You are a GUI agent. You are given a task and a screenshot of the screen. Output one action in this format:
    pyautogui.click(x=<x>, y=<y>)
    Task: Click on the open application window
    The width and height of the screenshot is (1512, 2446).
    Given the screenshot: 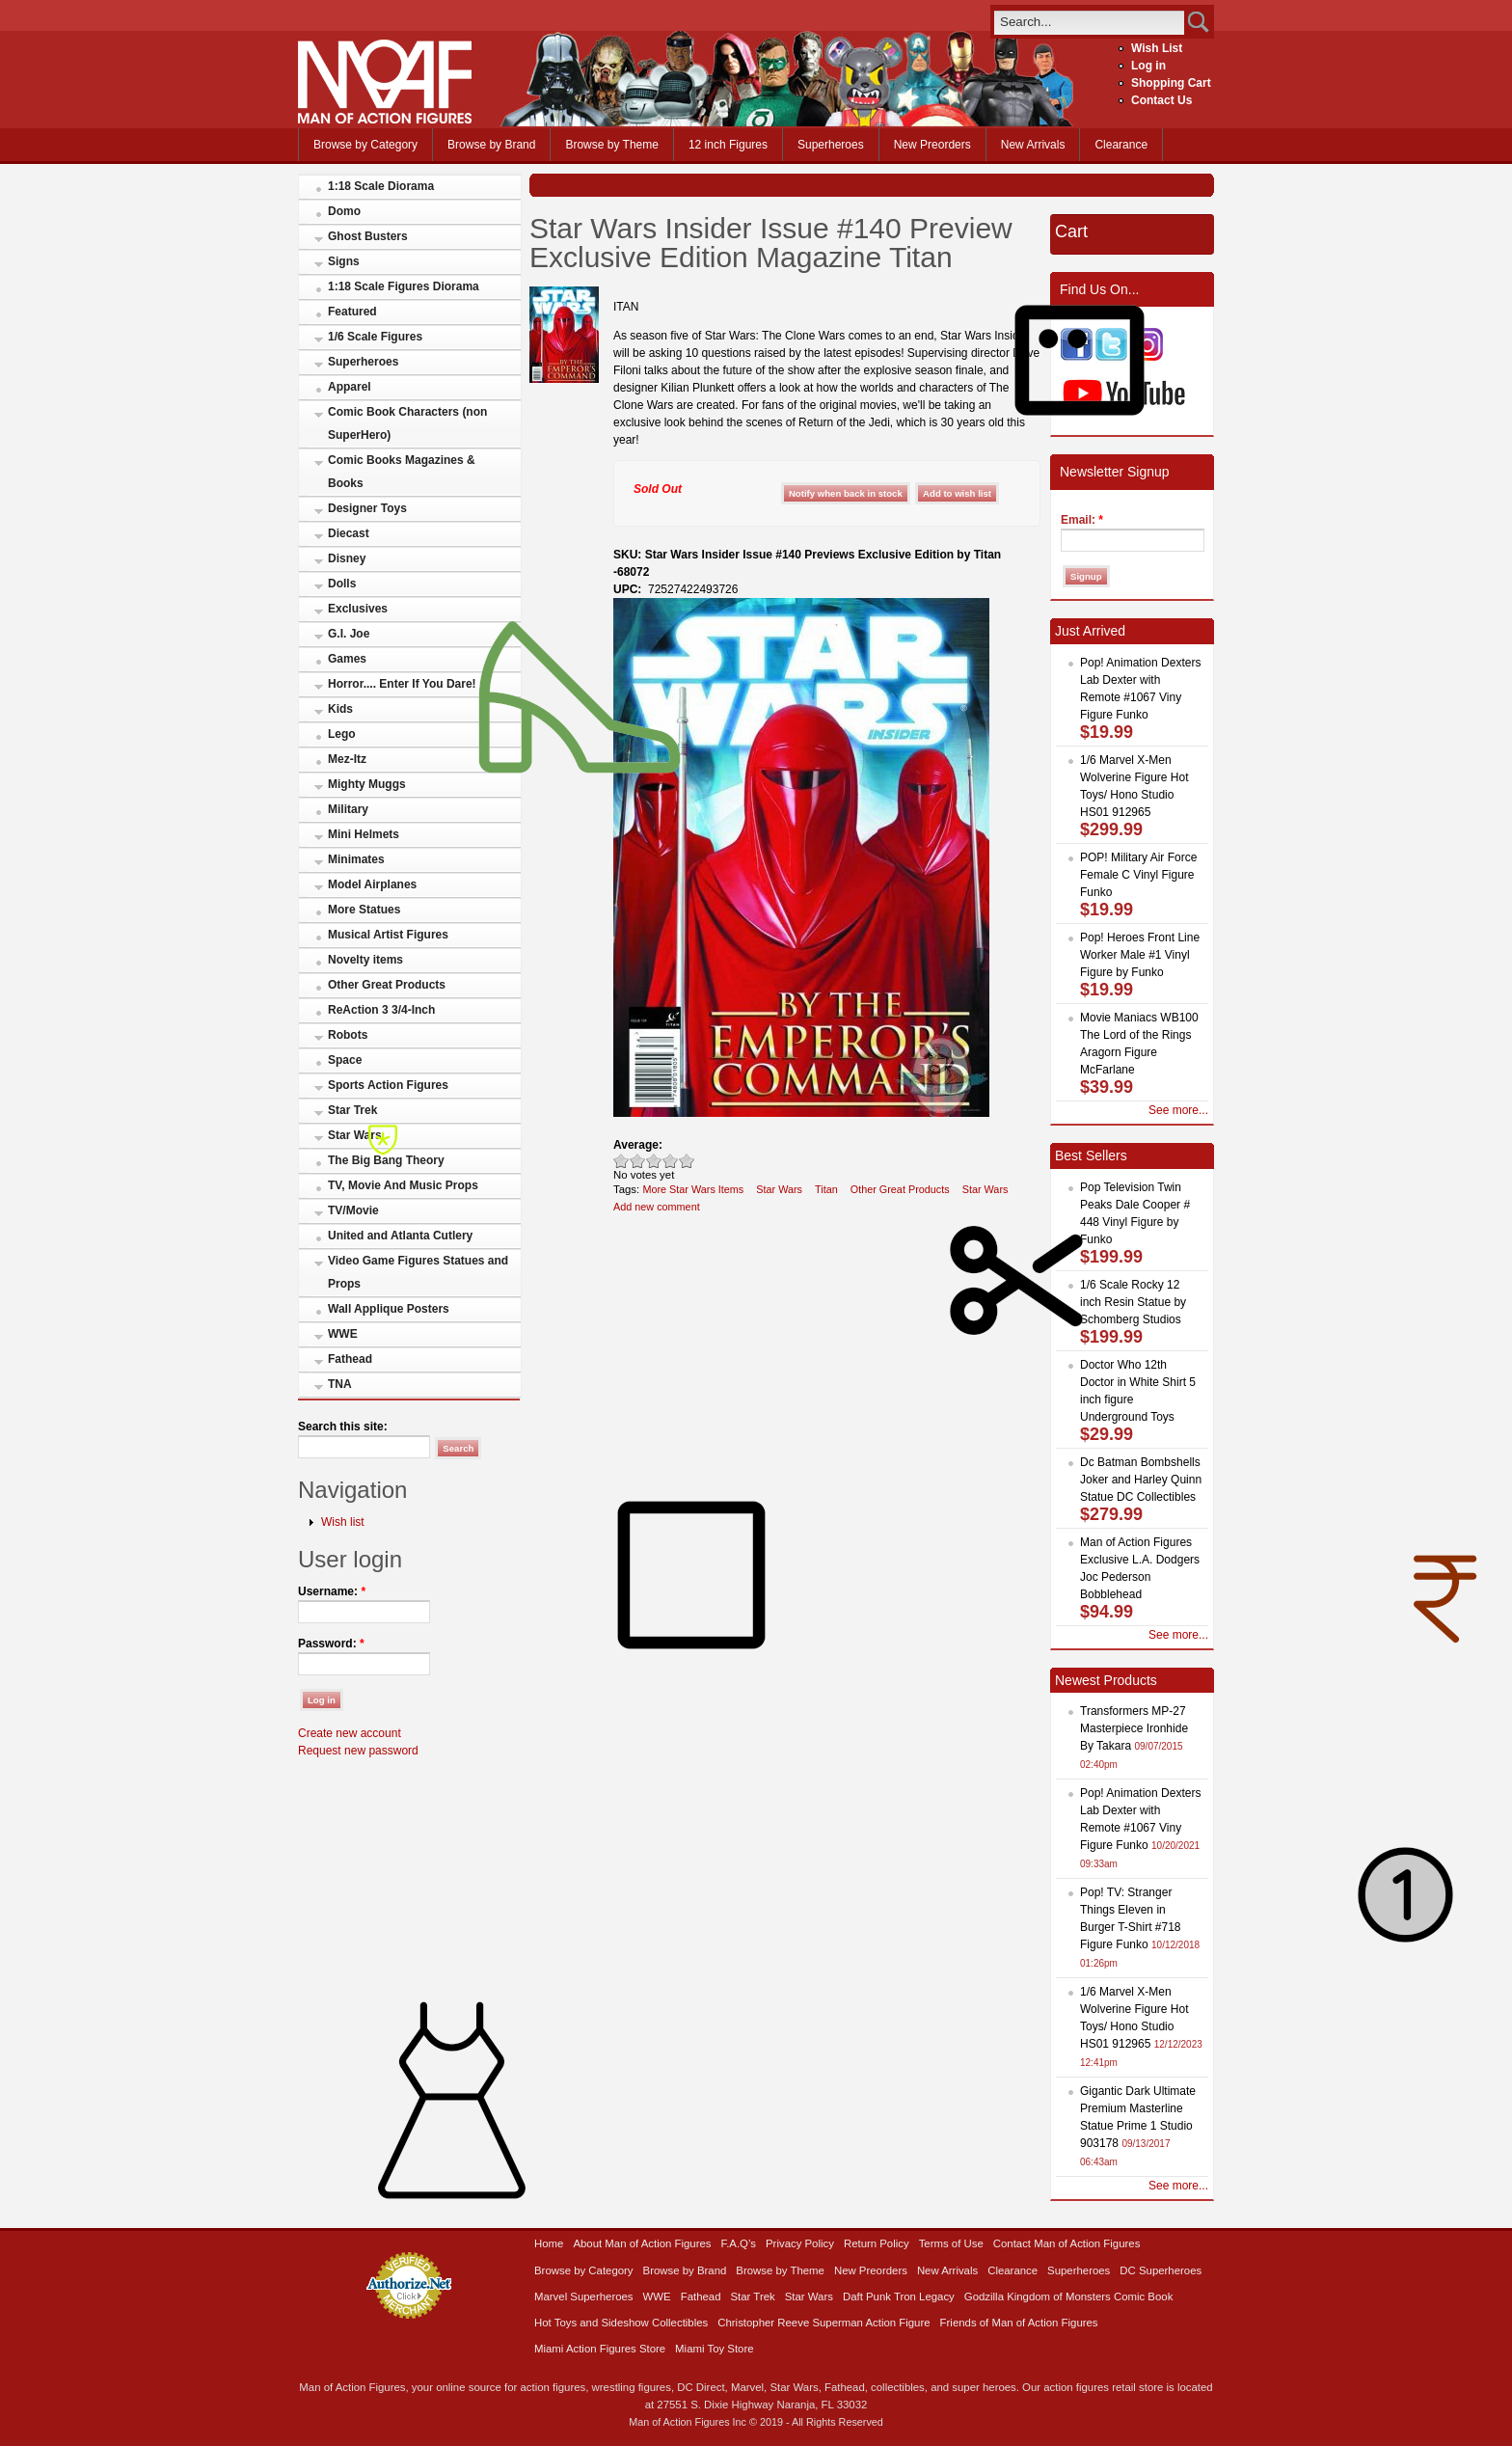 What is the action you would take?
    pyautogui.click(x=1079, y=360)
    